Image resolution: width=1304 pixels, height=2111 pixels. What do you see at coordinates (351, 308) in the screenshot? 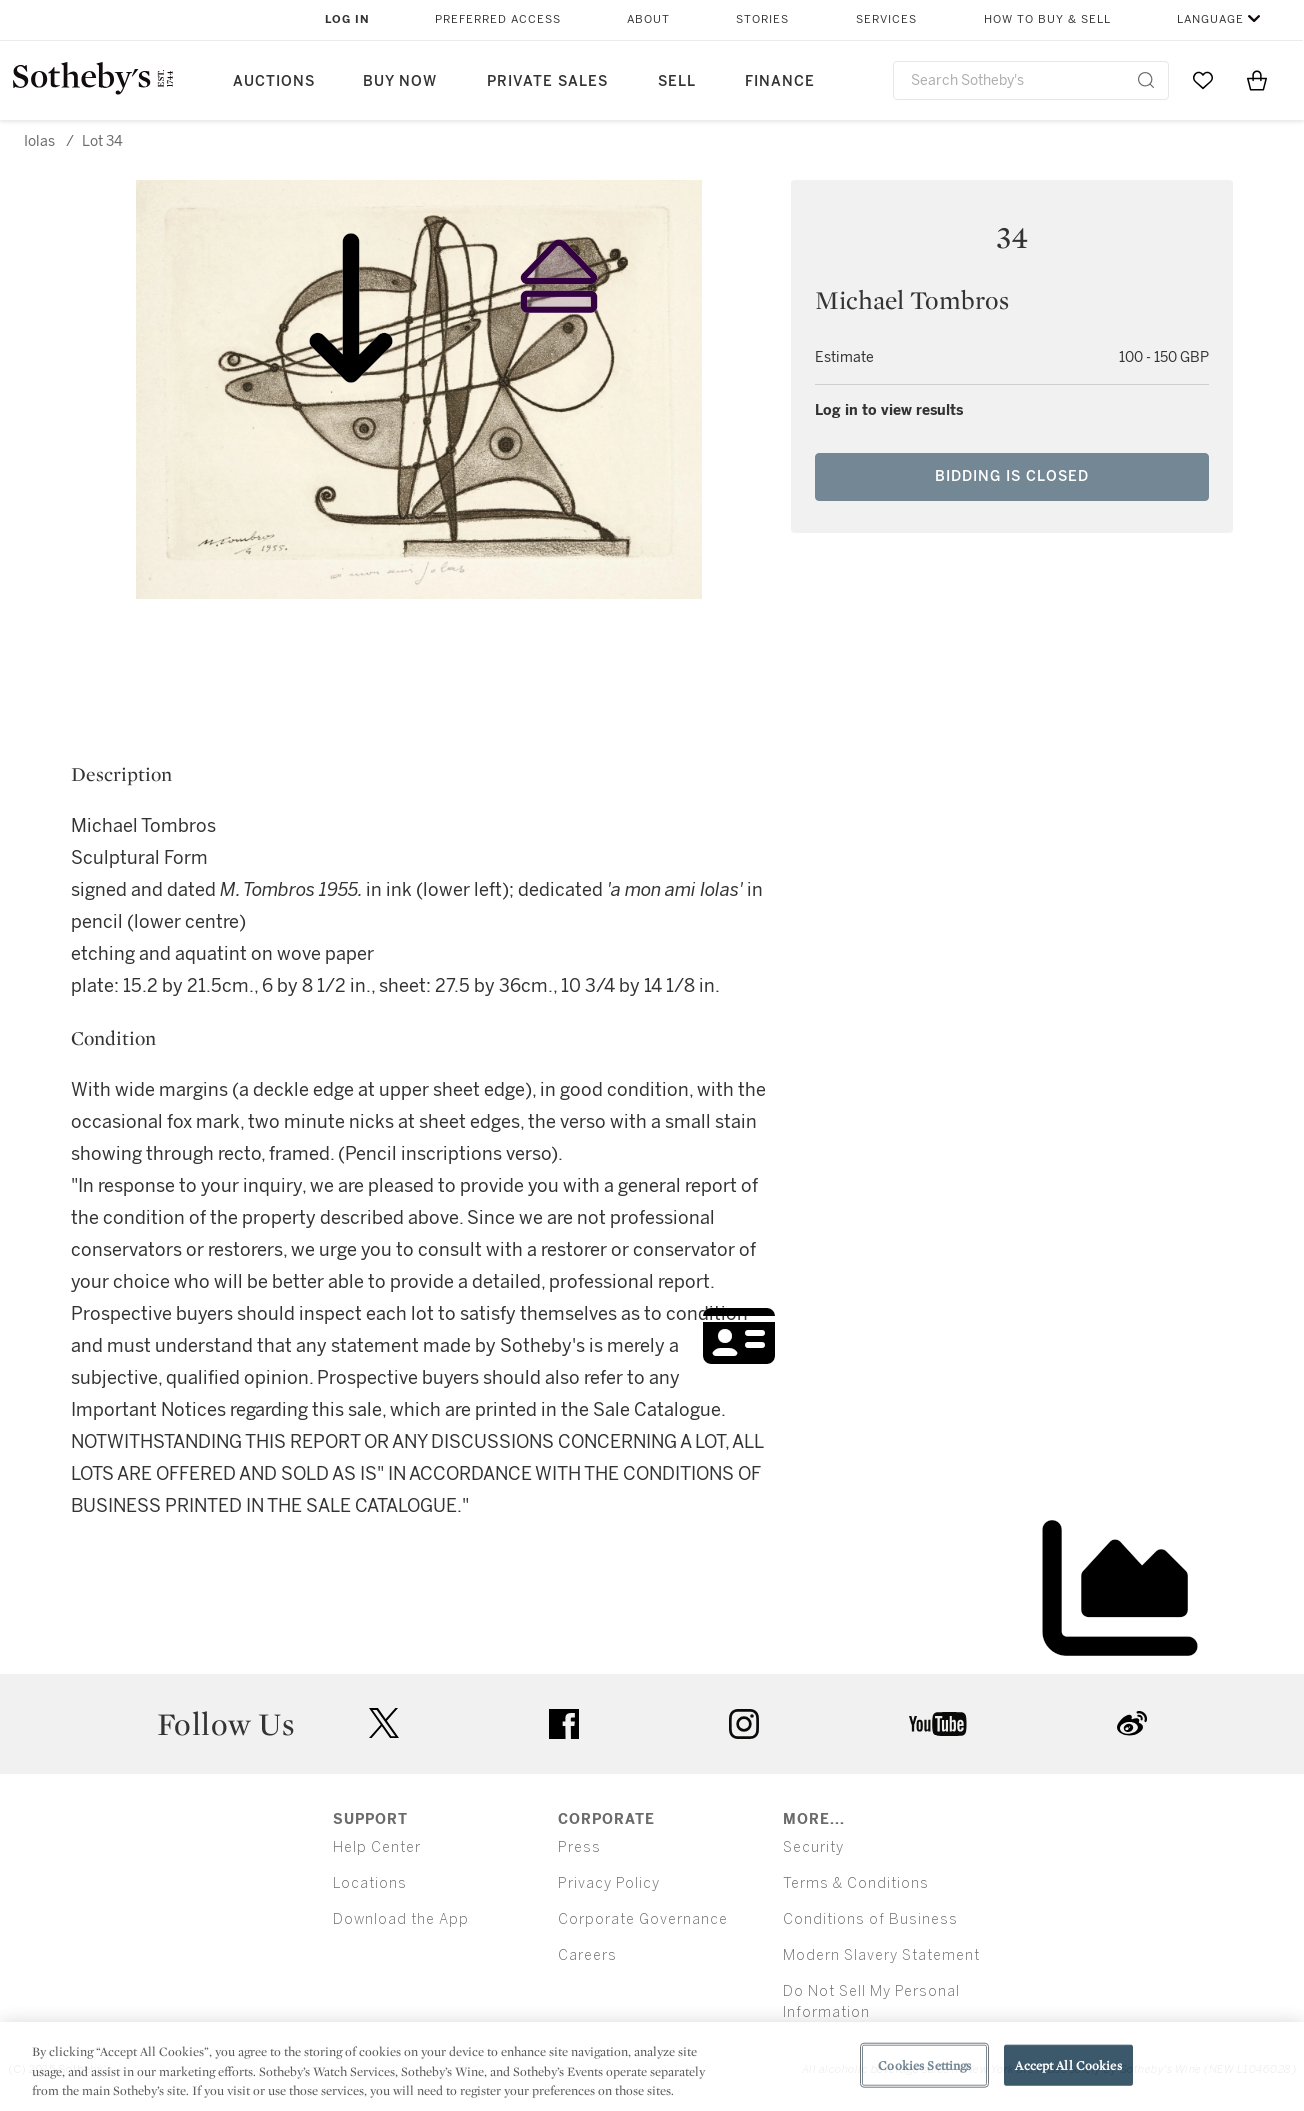
I see `scroll down for more content` at bounding box center [351, 308].